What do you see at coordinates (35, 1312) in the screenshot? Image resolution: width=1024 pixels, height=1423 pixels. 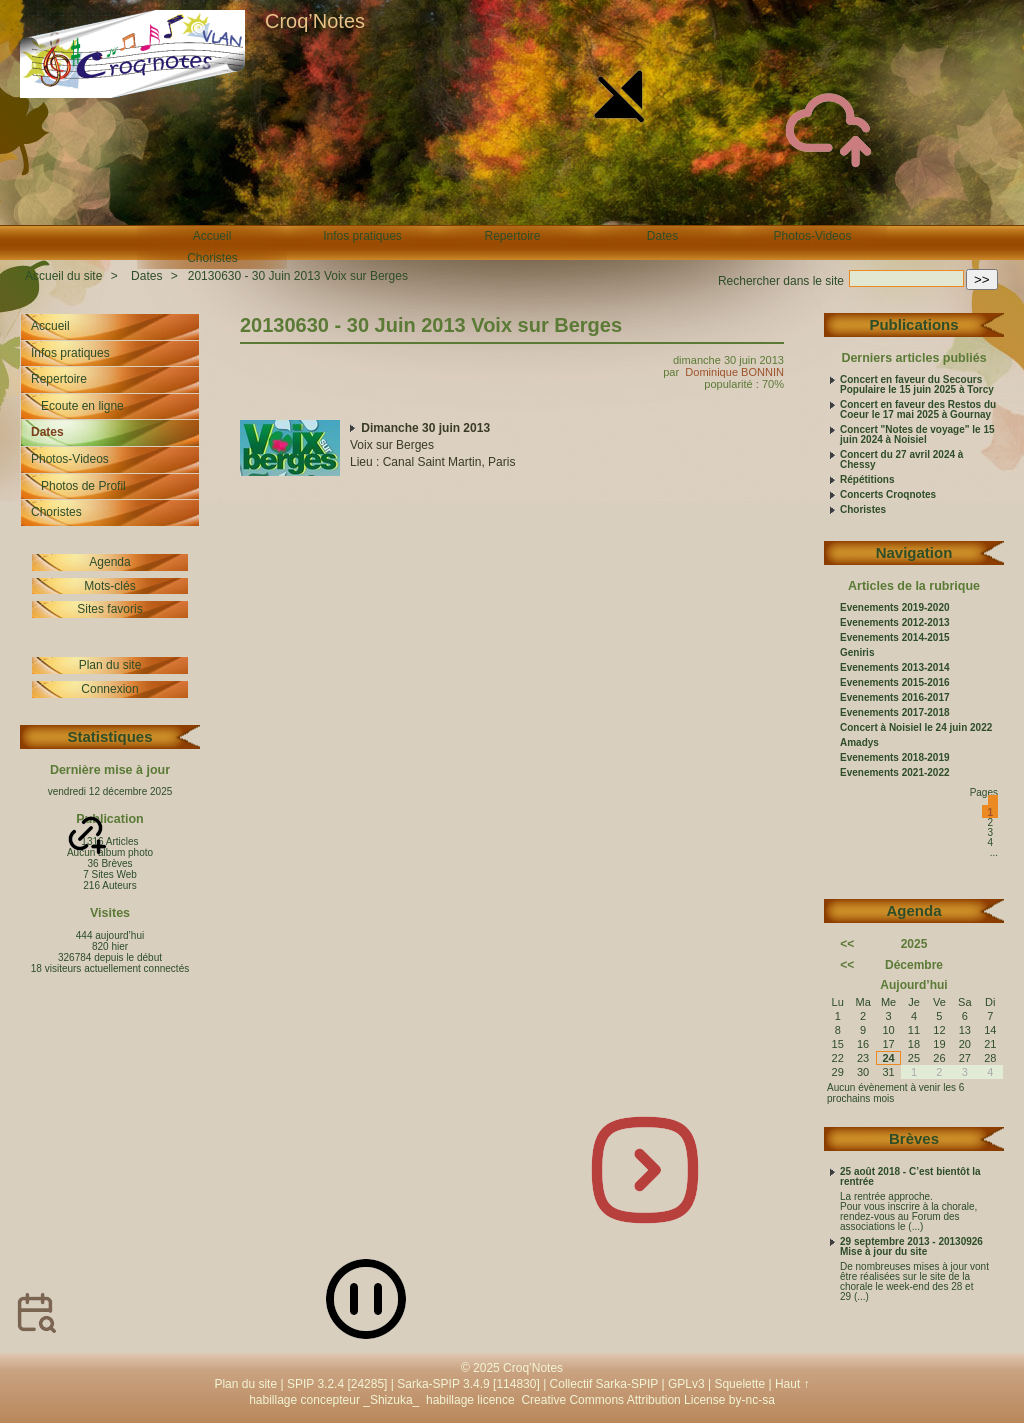 I see `search for events or dates in your calendar` at bounding box center [35, 1312].